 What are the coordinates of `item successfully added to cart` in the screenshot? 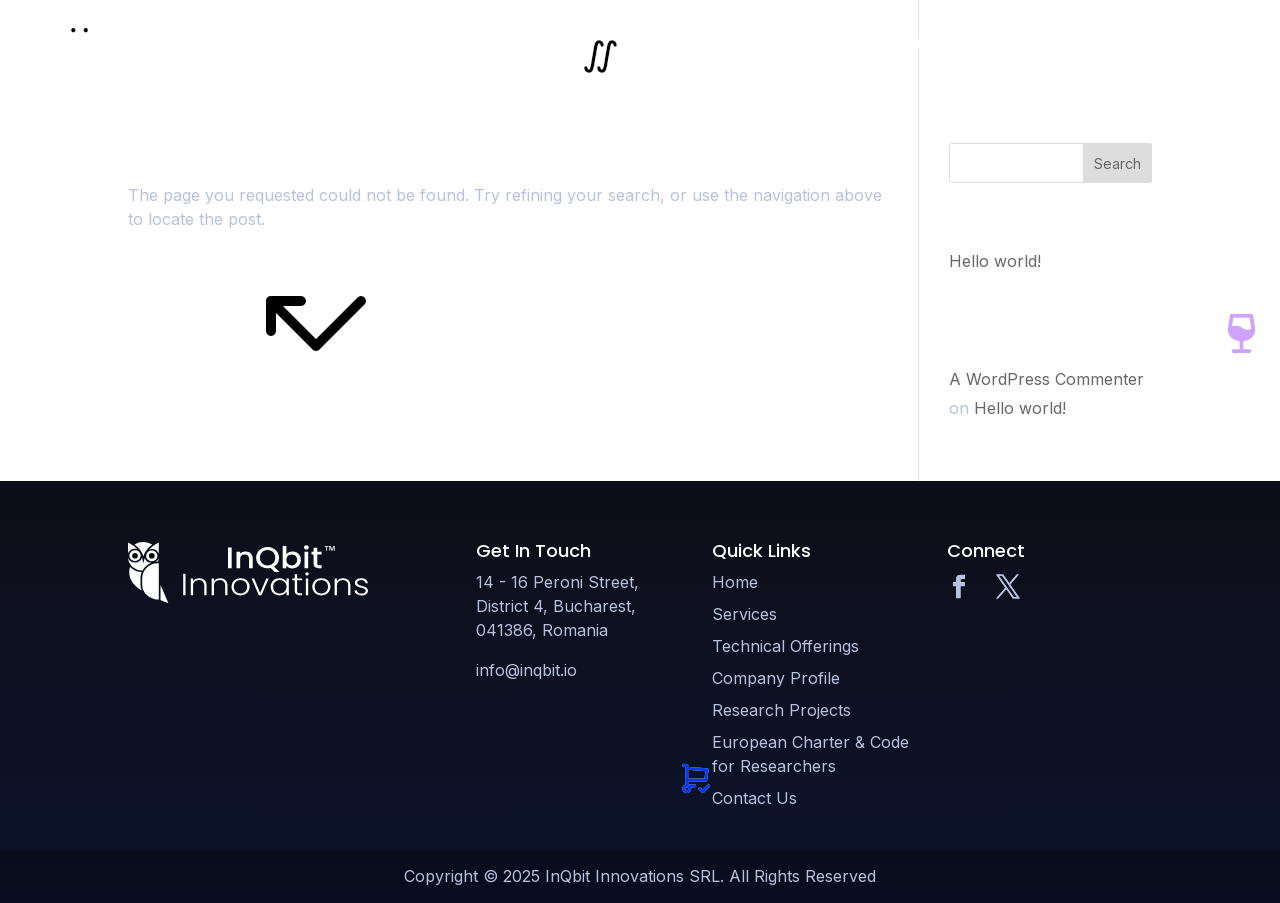 It's located at (695, 778).